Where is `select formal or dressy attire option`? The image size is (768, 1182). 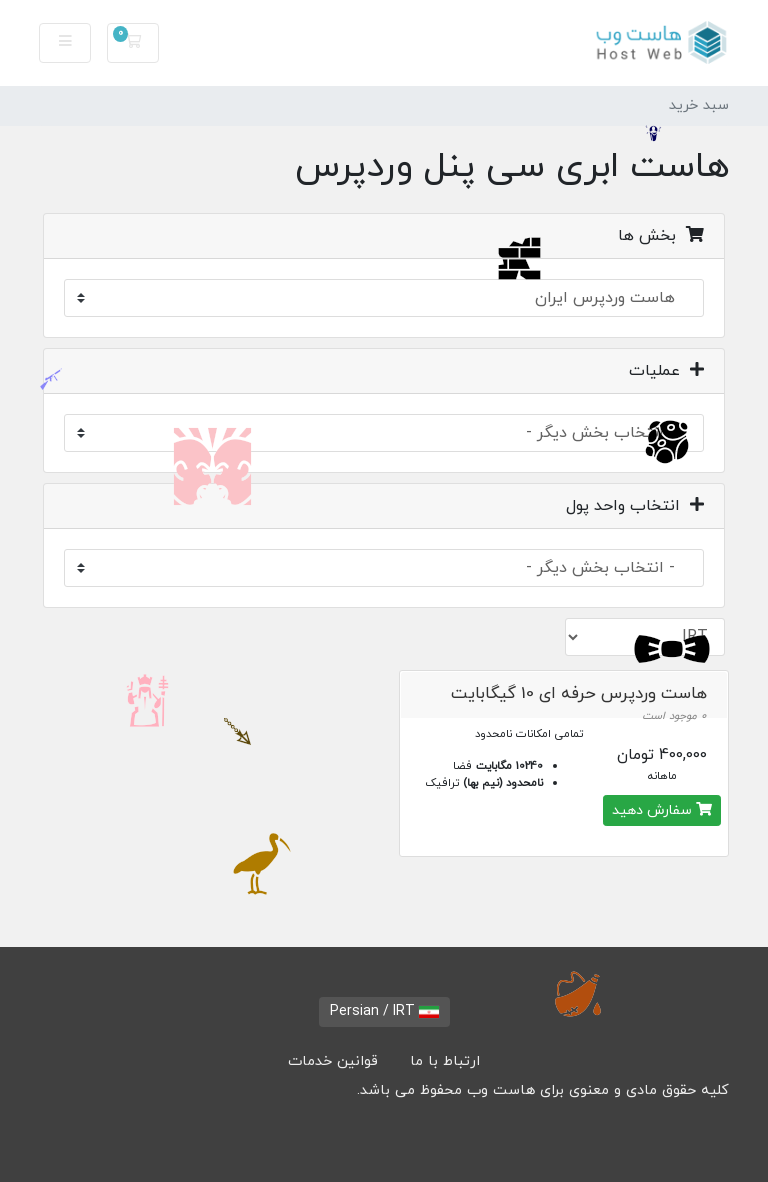 select formal or dressy attire option is located at coordinates (672, 649).